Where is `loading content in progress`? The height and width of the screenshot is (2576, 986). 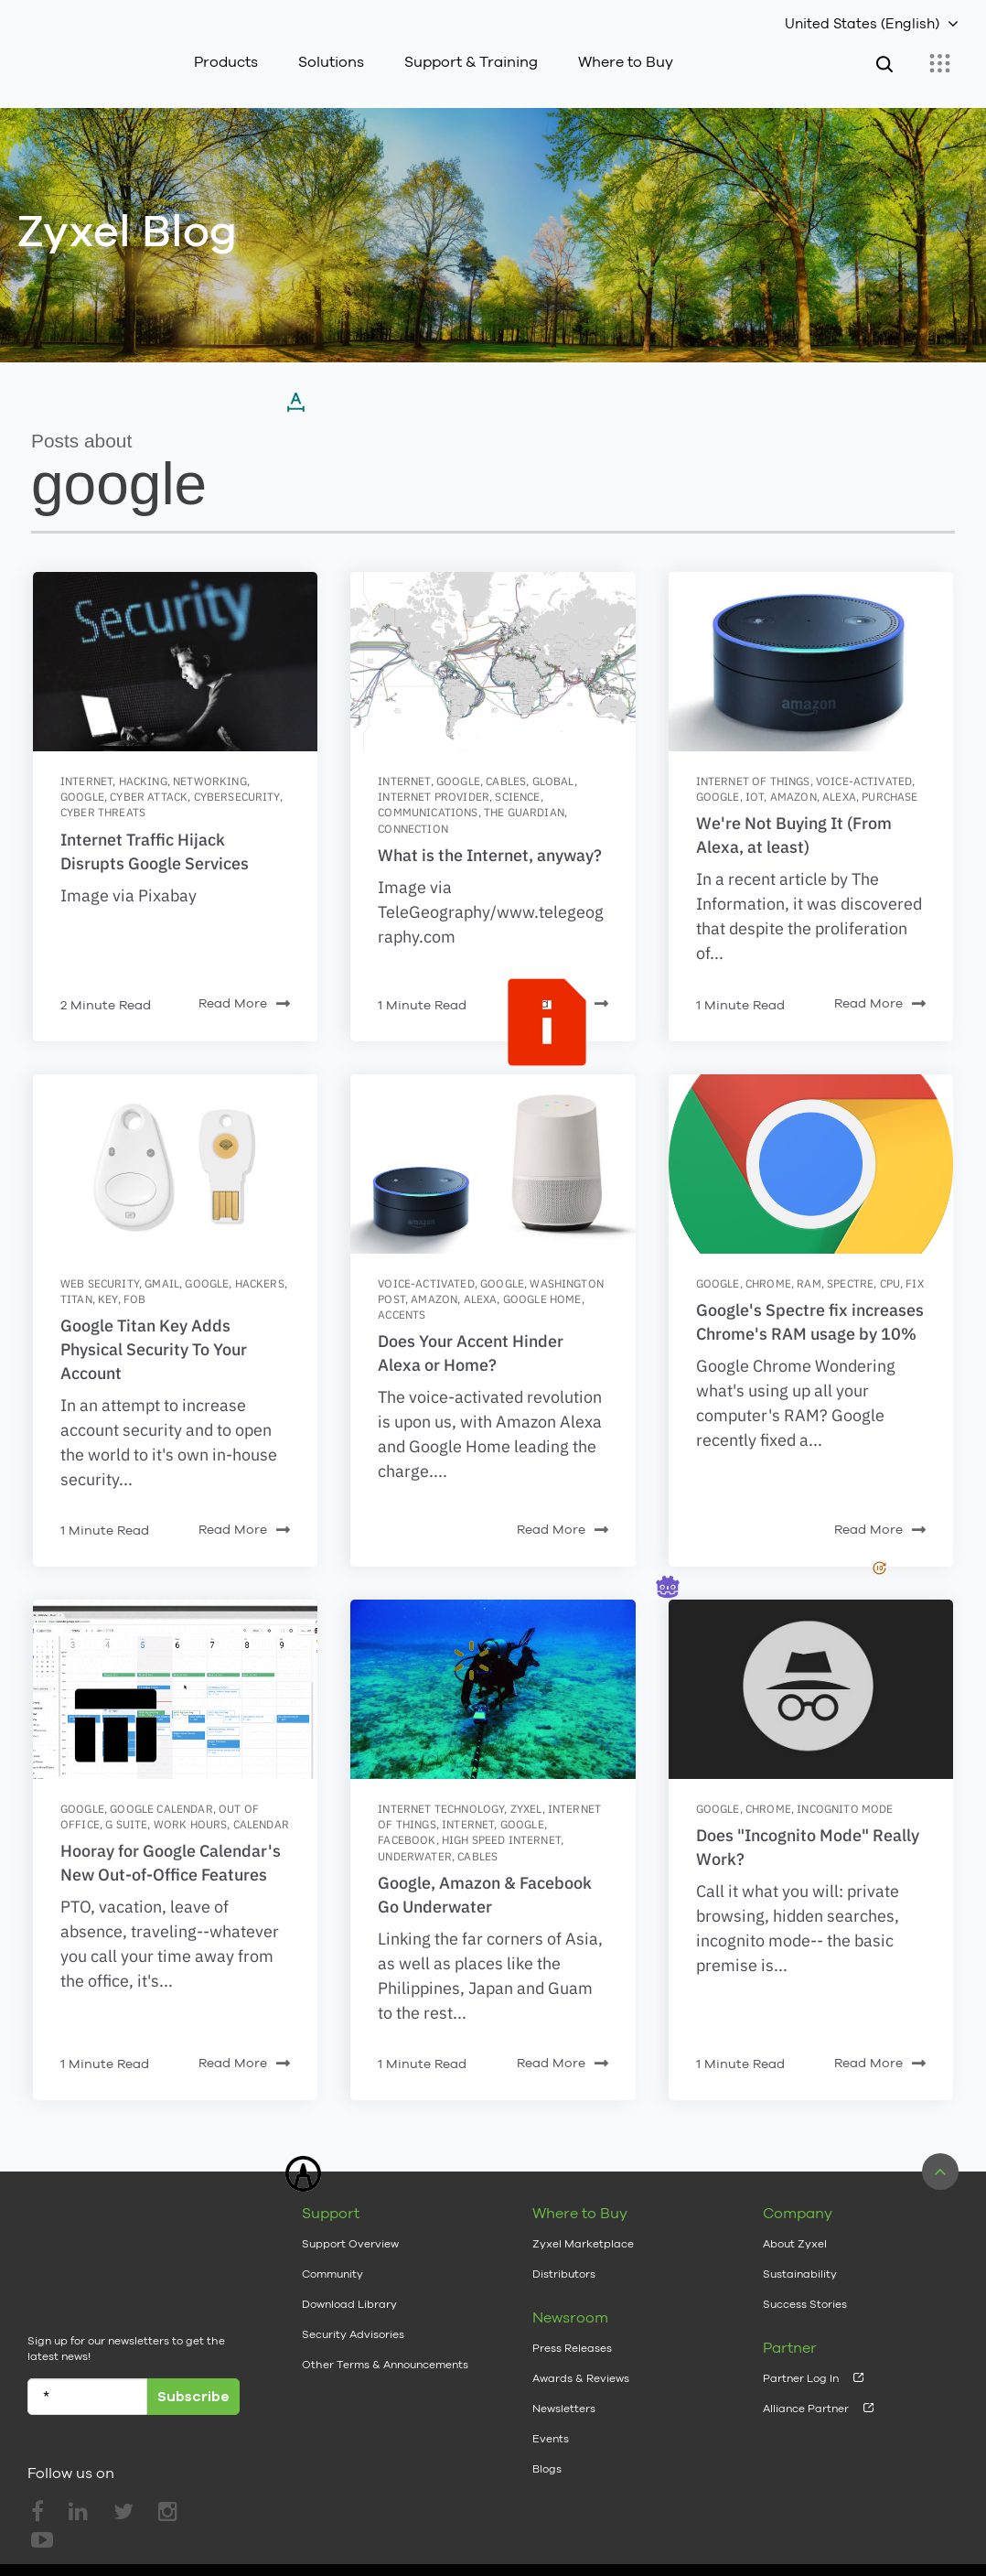 loading content in progress is located at coordinates (471, 1660).